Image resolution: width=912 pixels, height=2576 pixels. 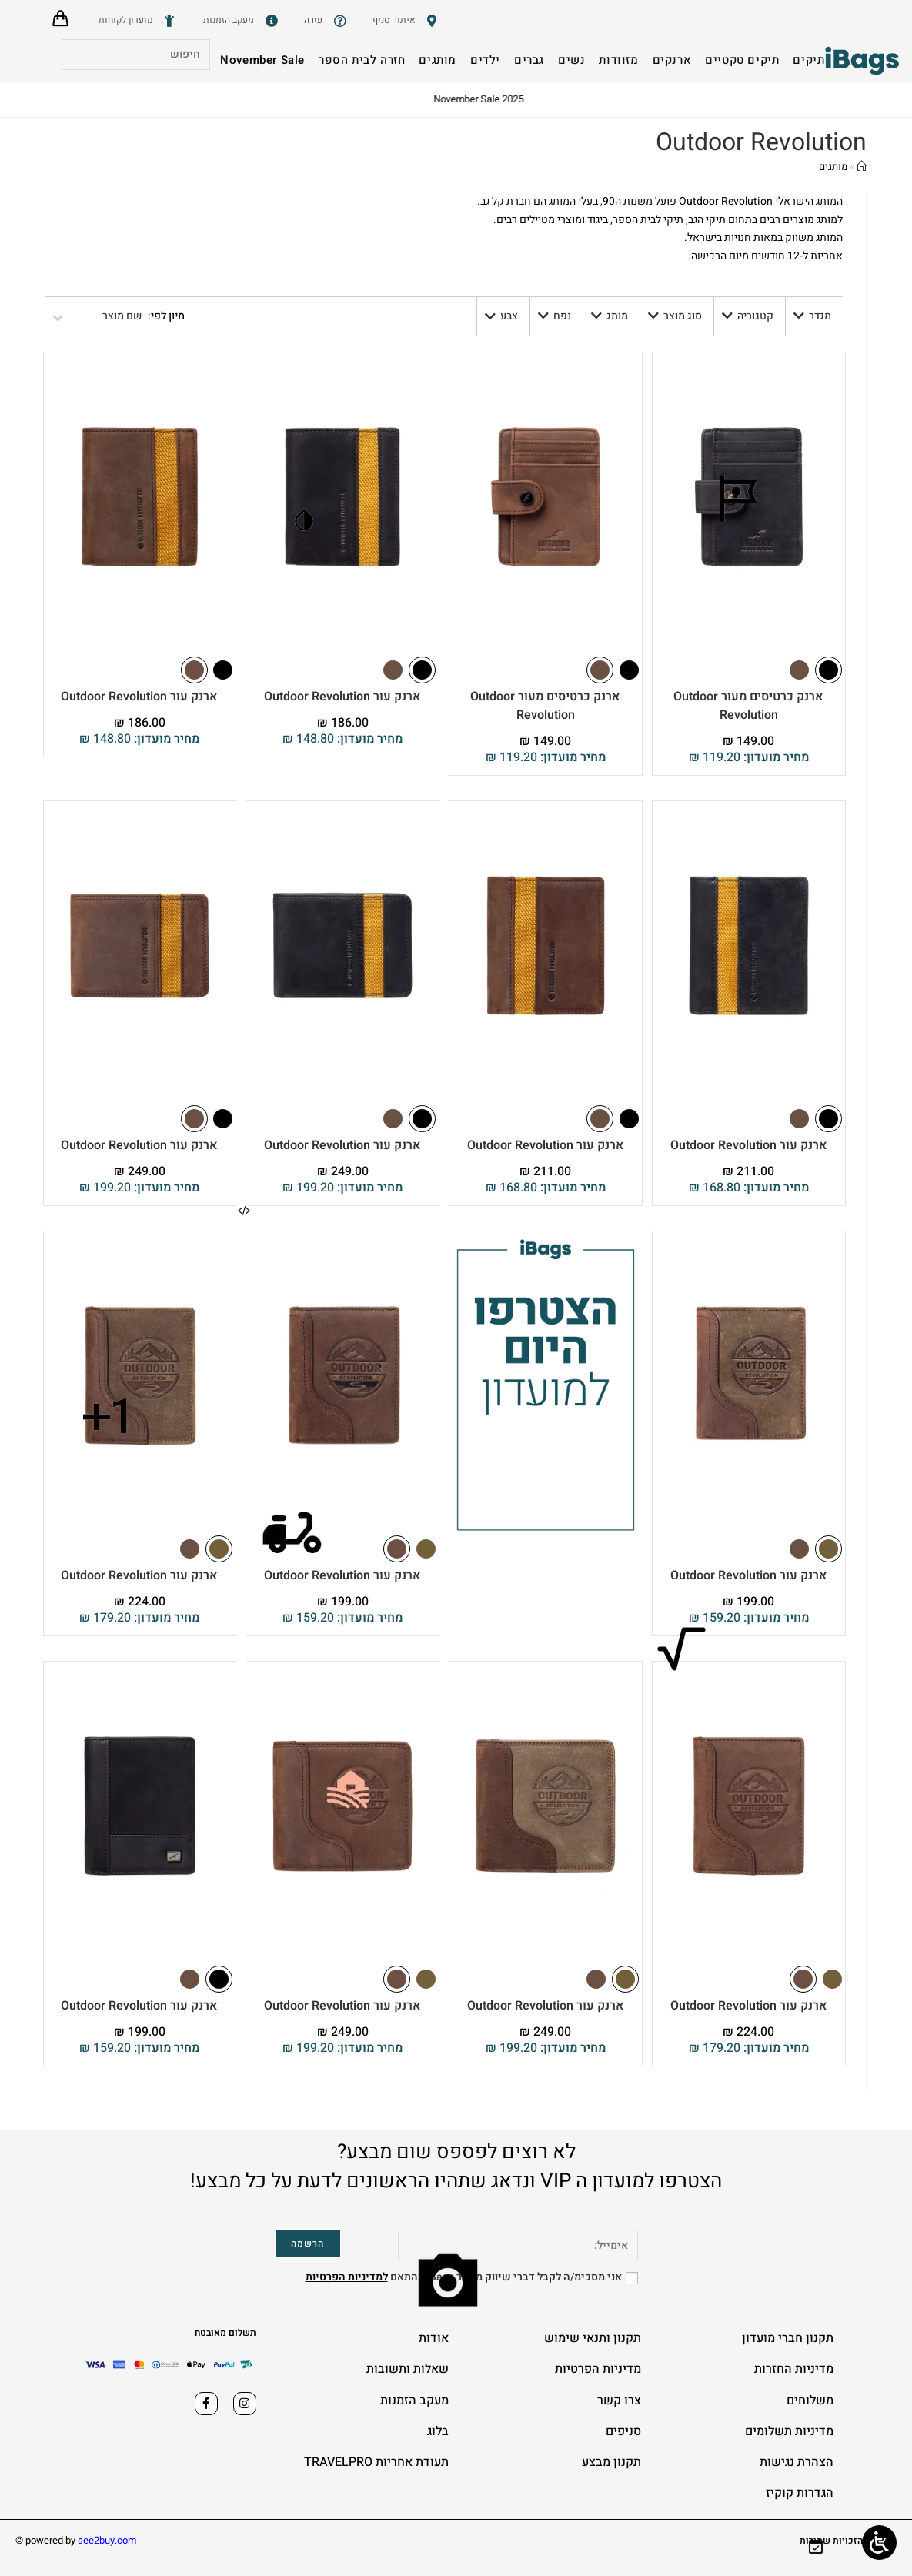 What do you see at coordinates (105, 1417) in the screenshot?
I see `increase exposure by one stop` at bounding box center [105, 1417].